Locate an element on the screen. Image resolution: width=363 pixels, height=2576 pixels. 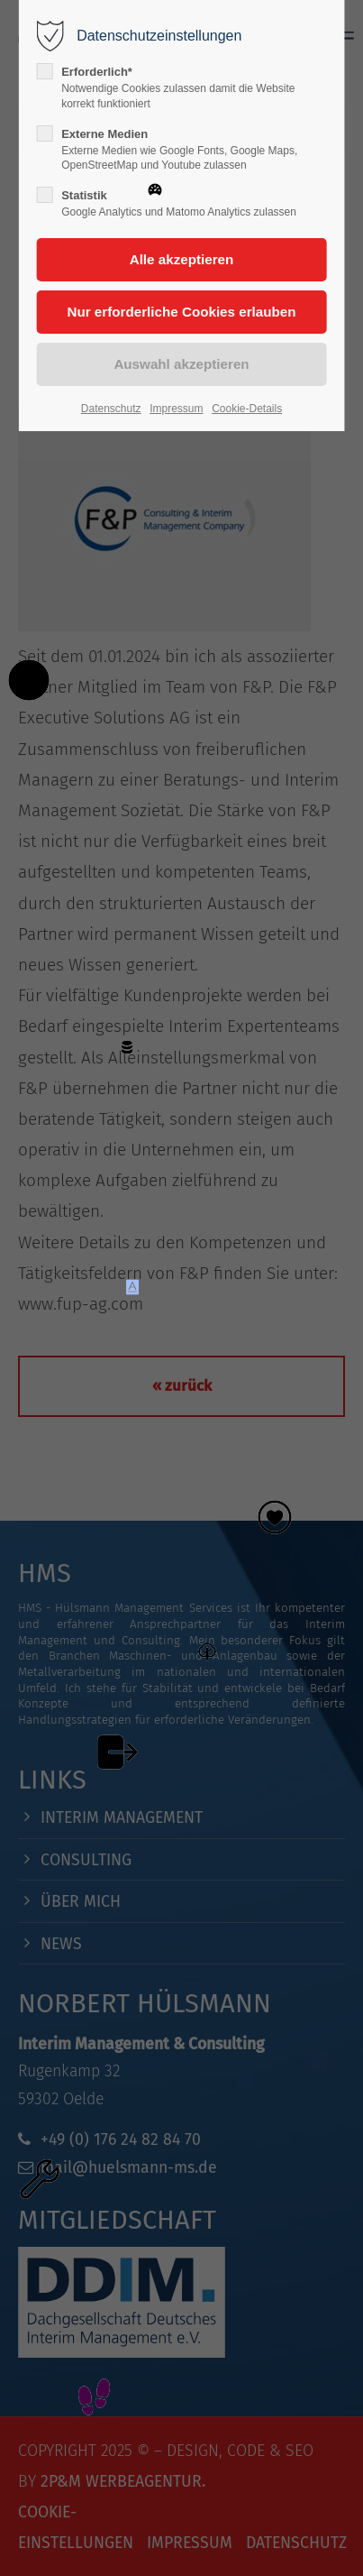
access server settings or configuration is located at coordinates (127, 1047).